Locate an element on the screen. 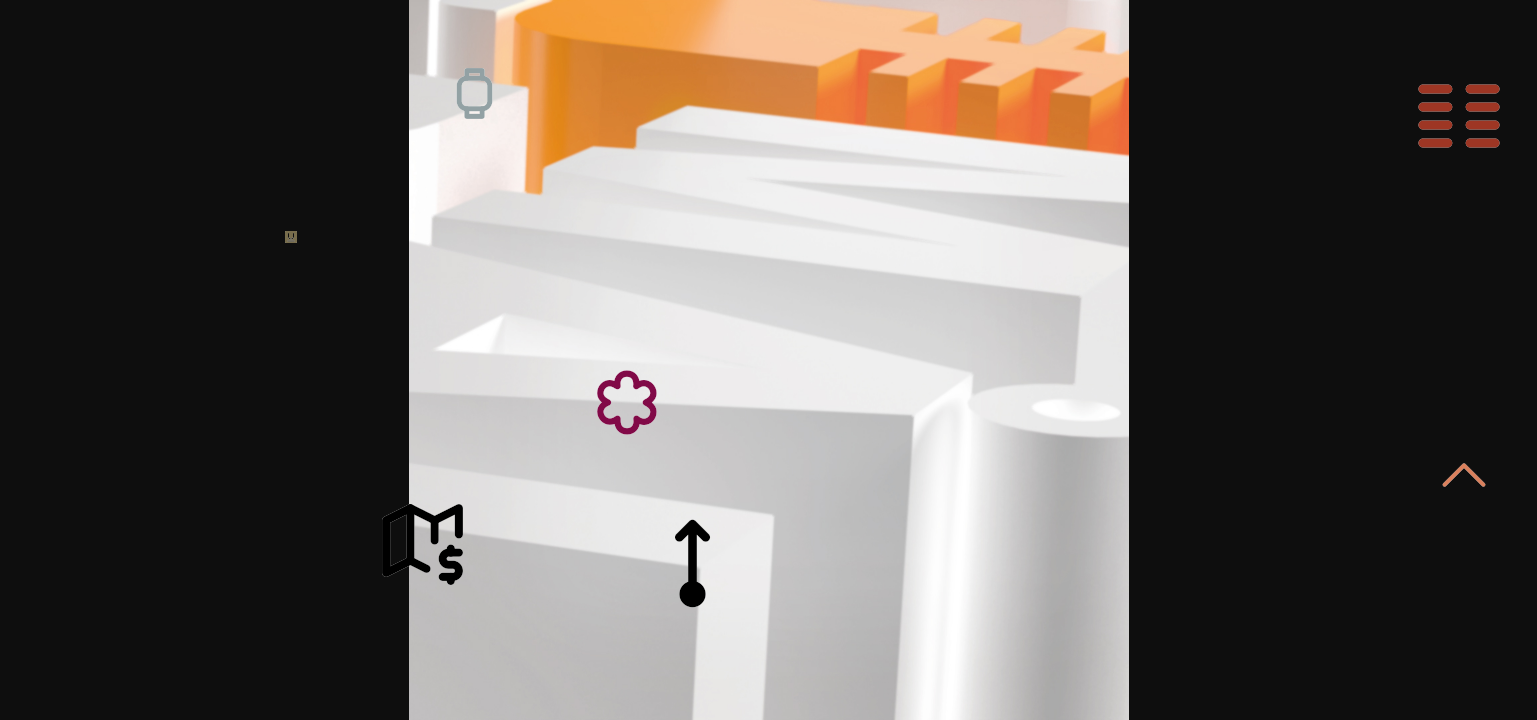  access smartwatch settings is located at coordinates (474, 93).